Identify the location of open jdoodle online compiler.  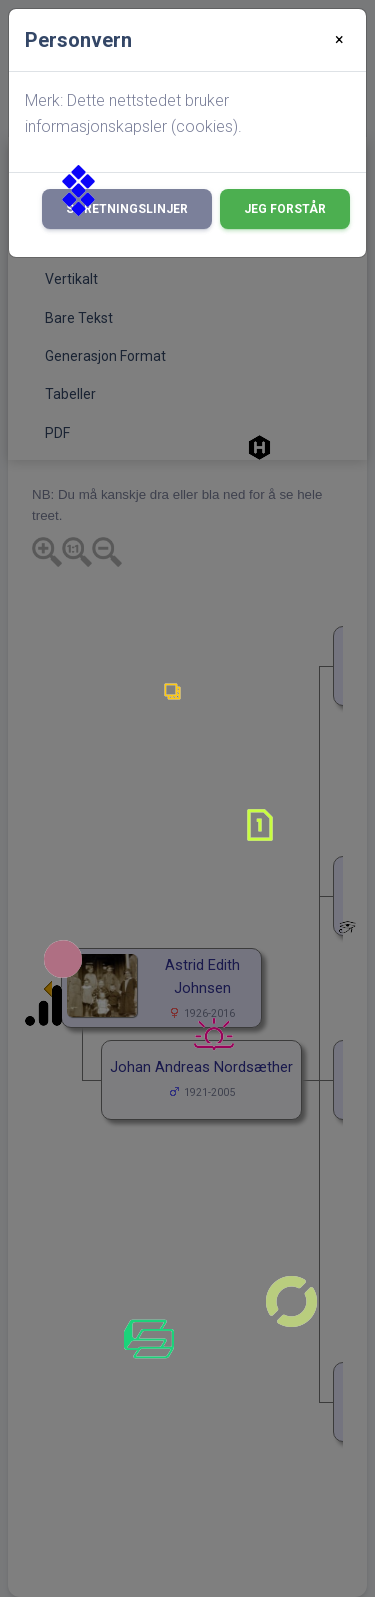
(214, 1034).